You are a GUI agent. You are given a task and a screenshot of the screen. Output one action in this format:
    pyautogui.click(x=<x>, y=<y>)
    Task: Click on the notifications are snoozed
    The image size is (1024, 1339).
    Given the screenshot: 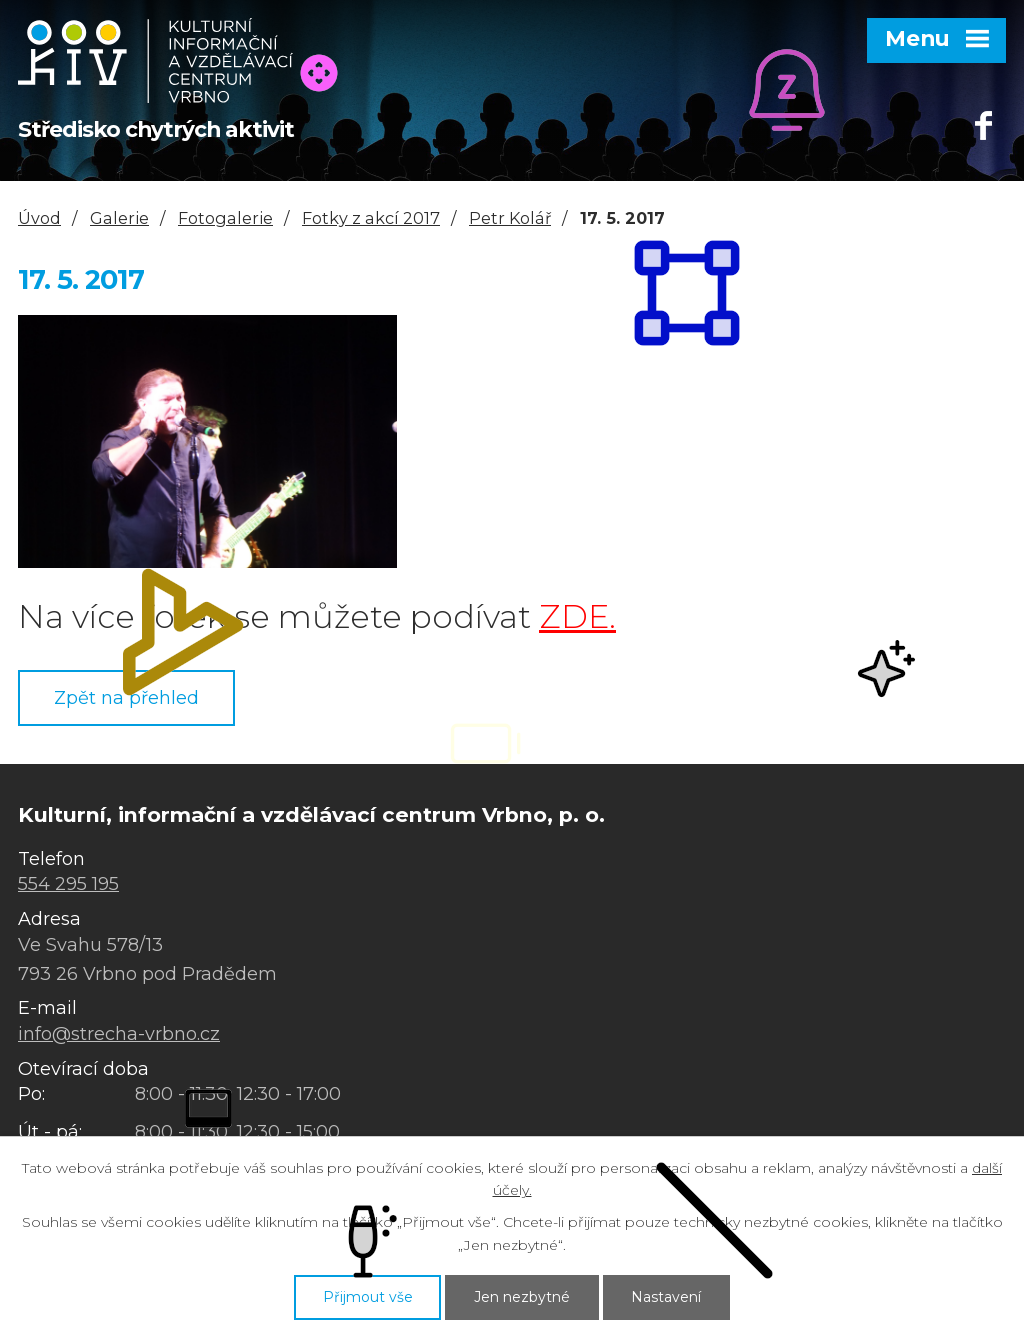 What is the action you would take?
    pyautogui.click(x=787, y=90)
    